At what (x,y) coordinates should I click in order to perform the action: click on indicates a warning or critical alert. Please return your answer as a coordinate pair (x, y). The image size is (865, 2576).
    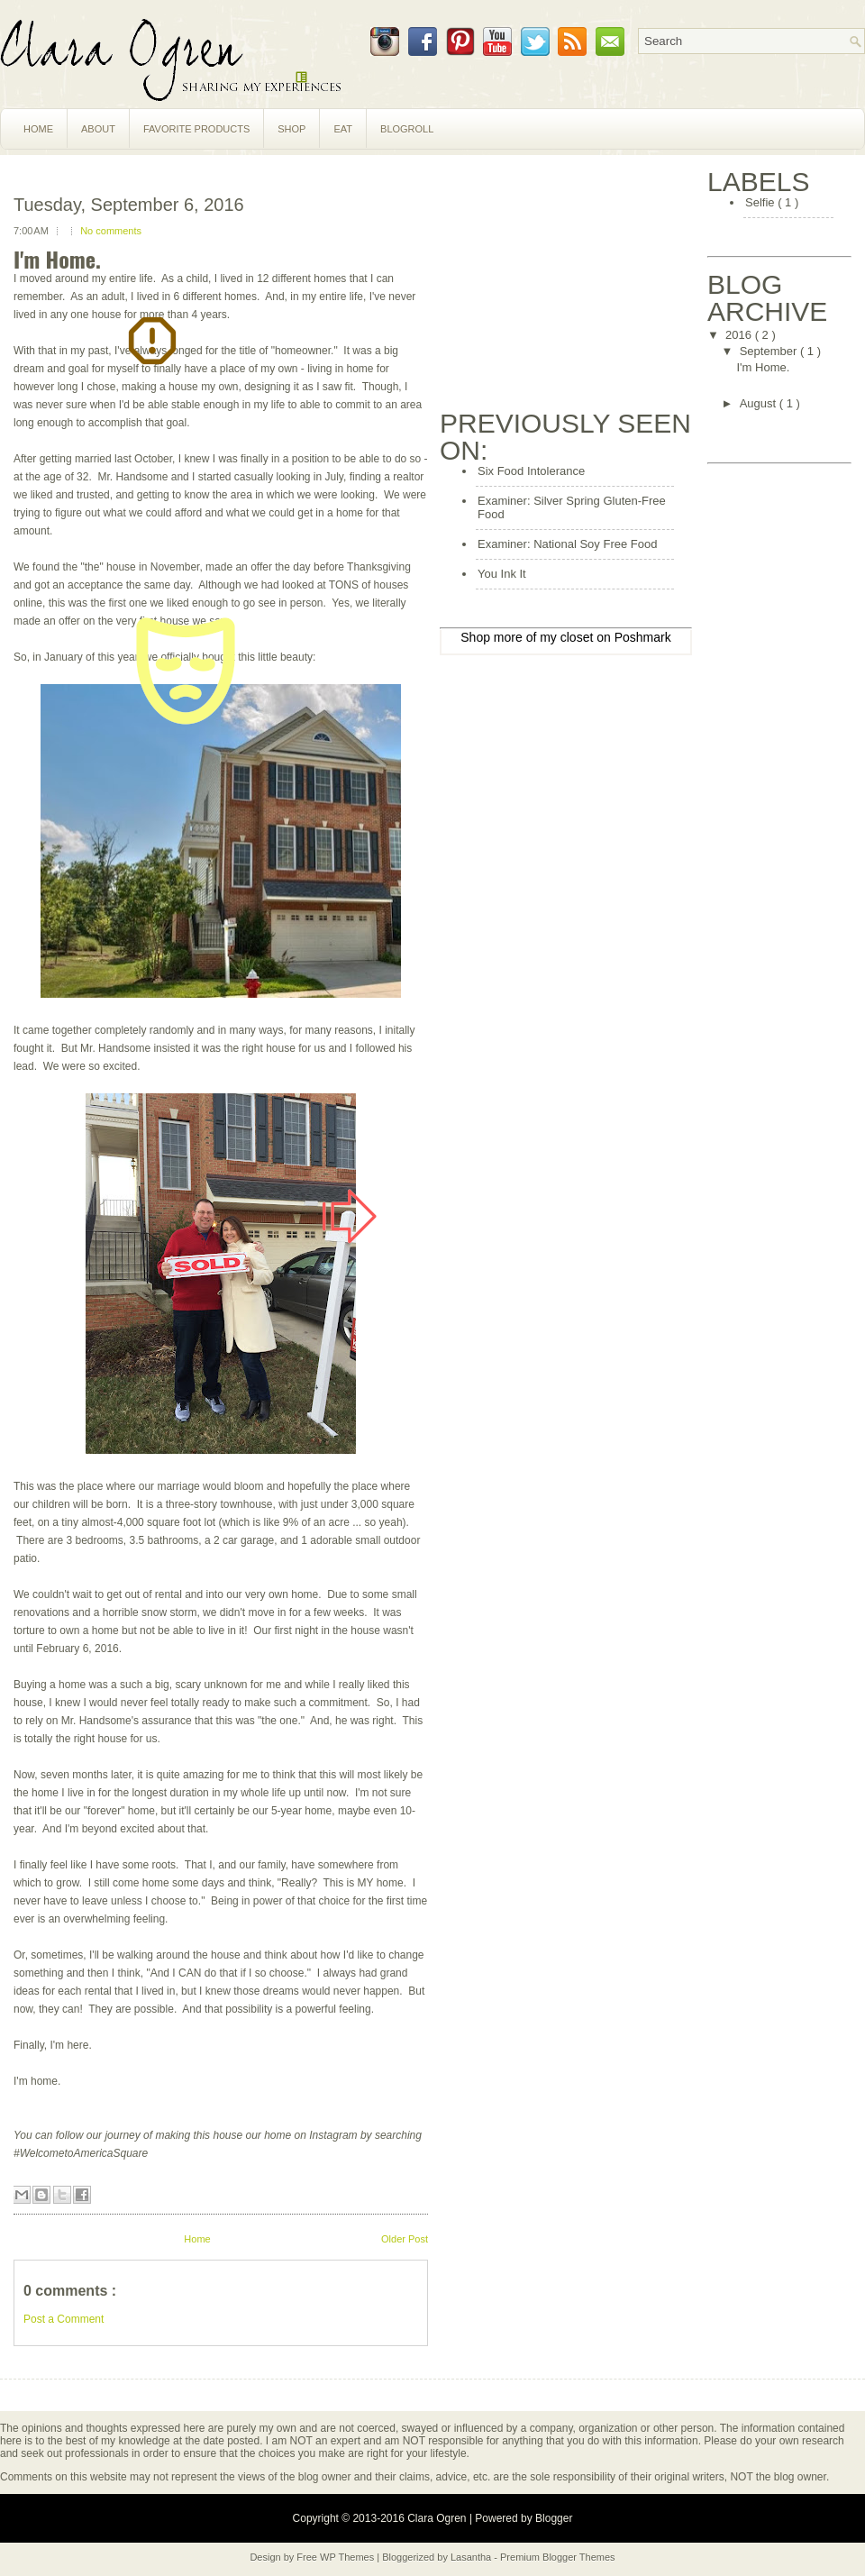
    Looking at the image, I should click on (152, 341).